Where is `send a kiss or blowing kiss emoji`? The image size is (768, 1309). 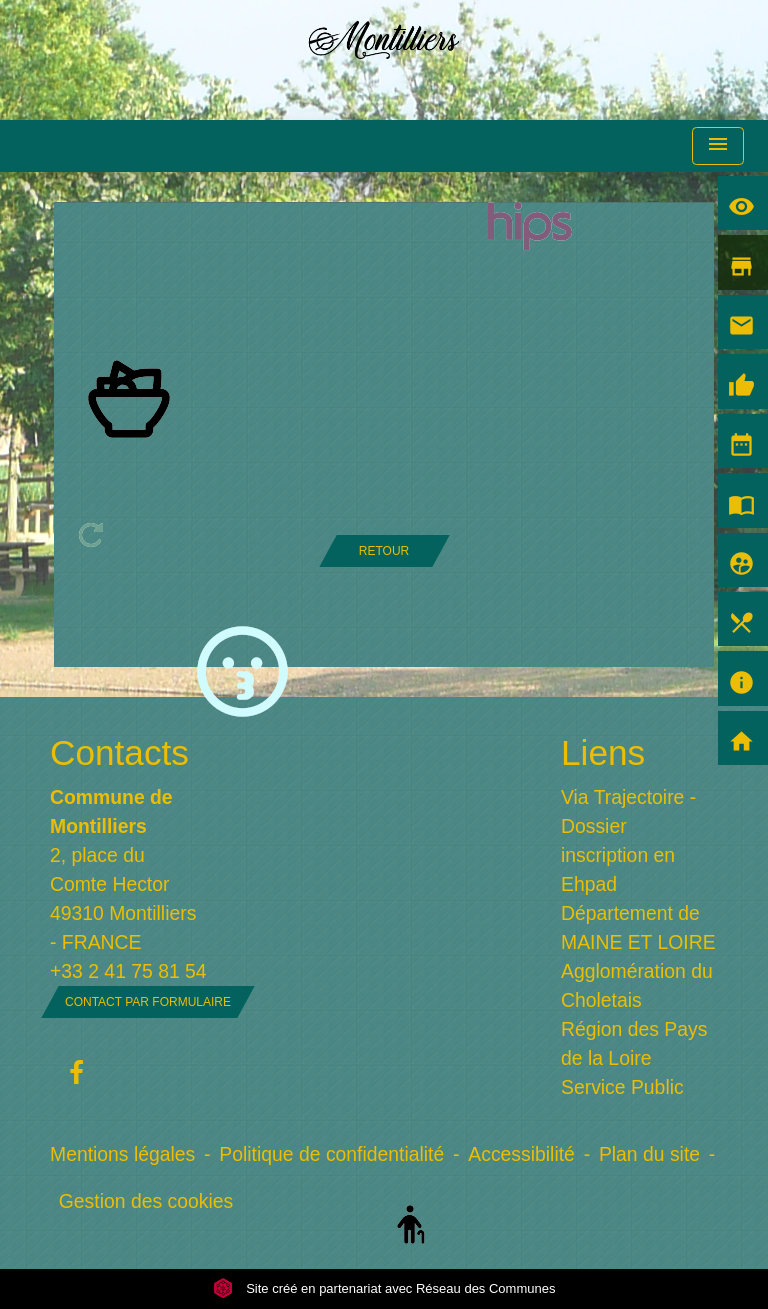
send a kiss or blowing kiss emoji is located at coordinates (242, 671).